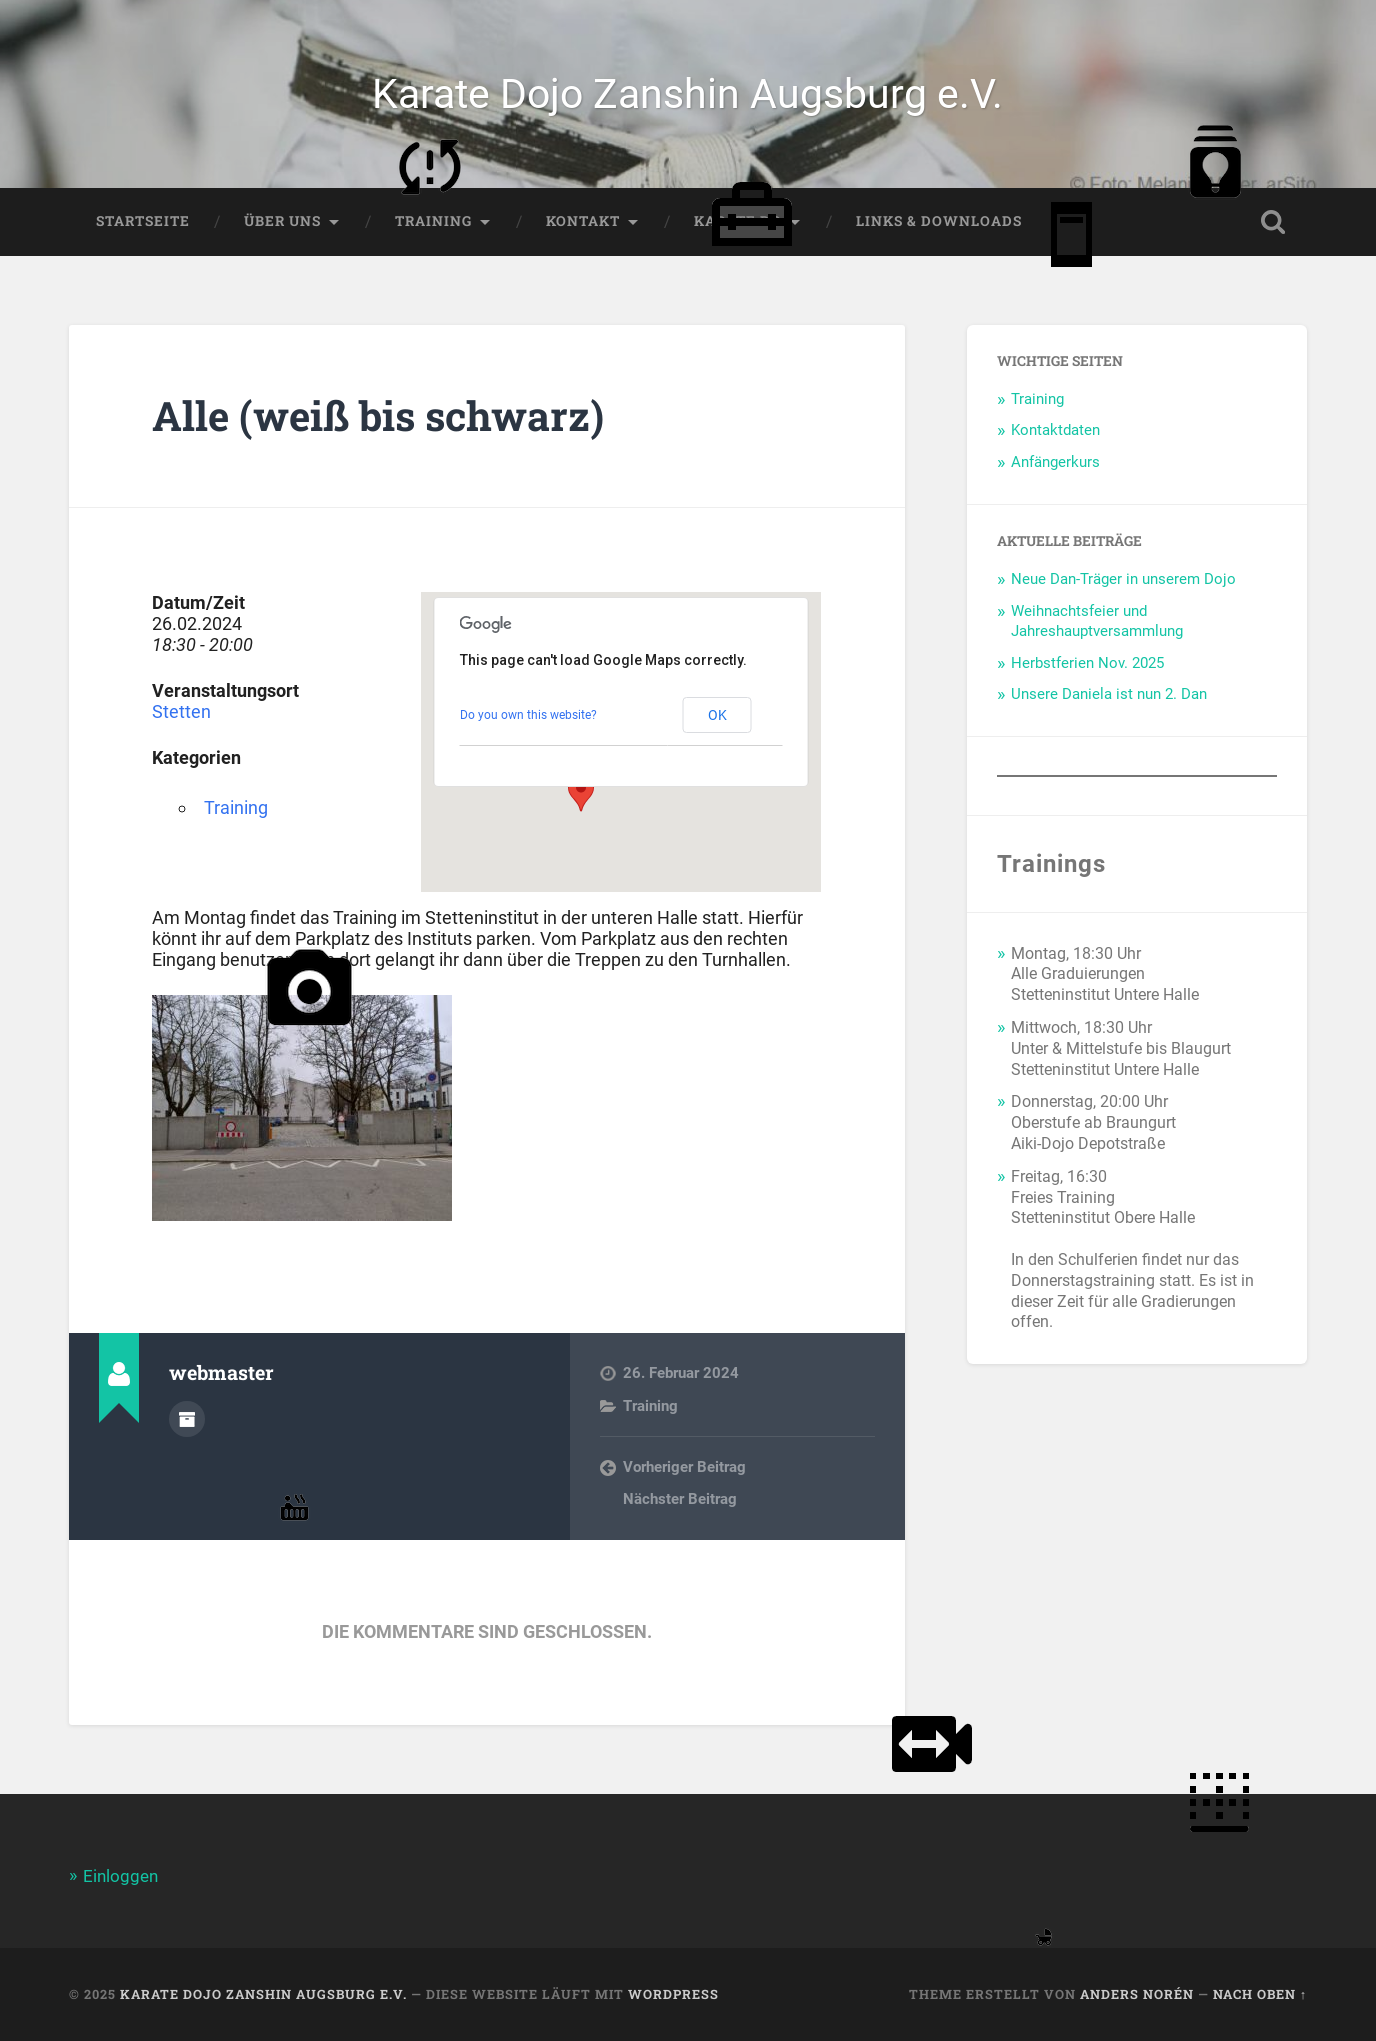 Image resolution: width=1376 pixels, height=2041 pixels. I want to click on apply bottom border to selected cells, so click(1219, 1802).